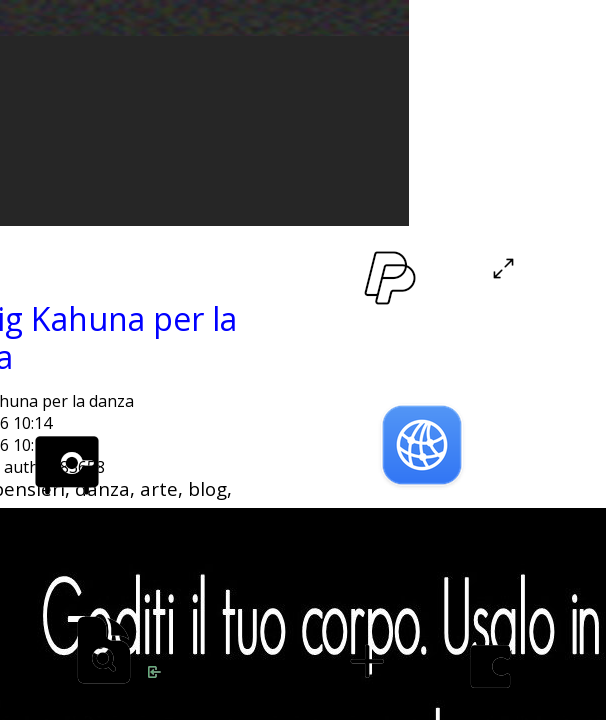  Describe the element at coordinates (389, 278) in the screenshot. I see `pay with paypal` at that location.